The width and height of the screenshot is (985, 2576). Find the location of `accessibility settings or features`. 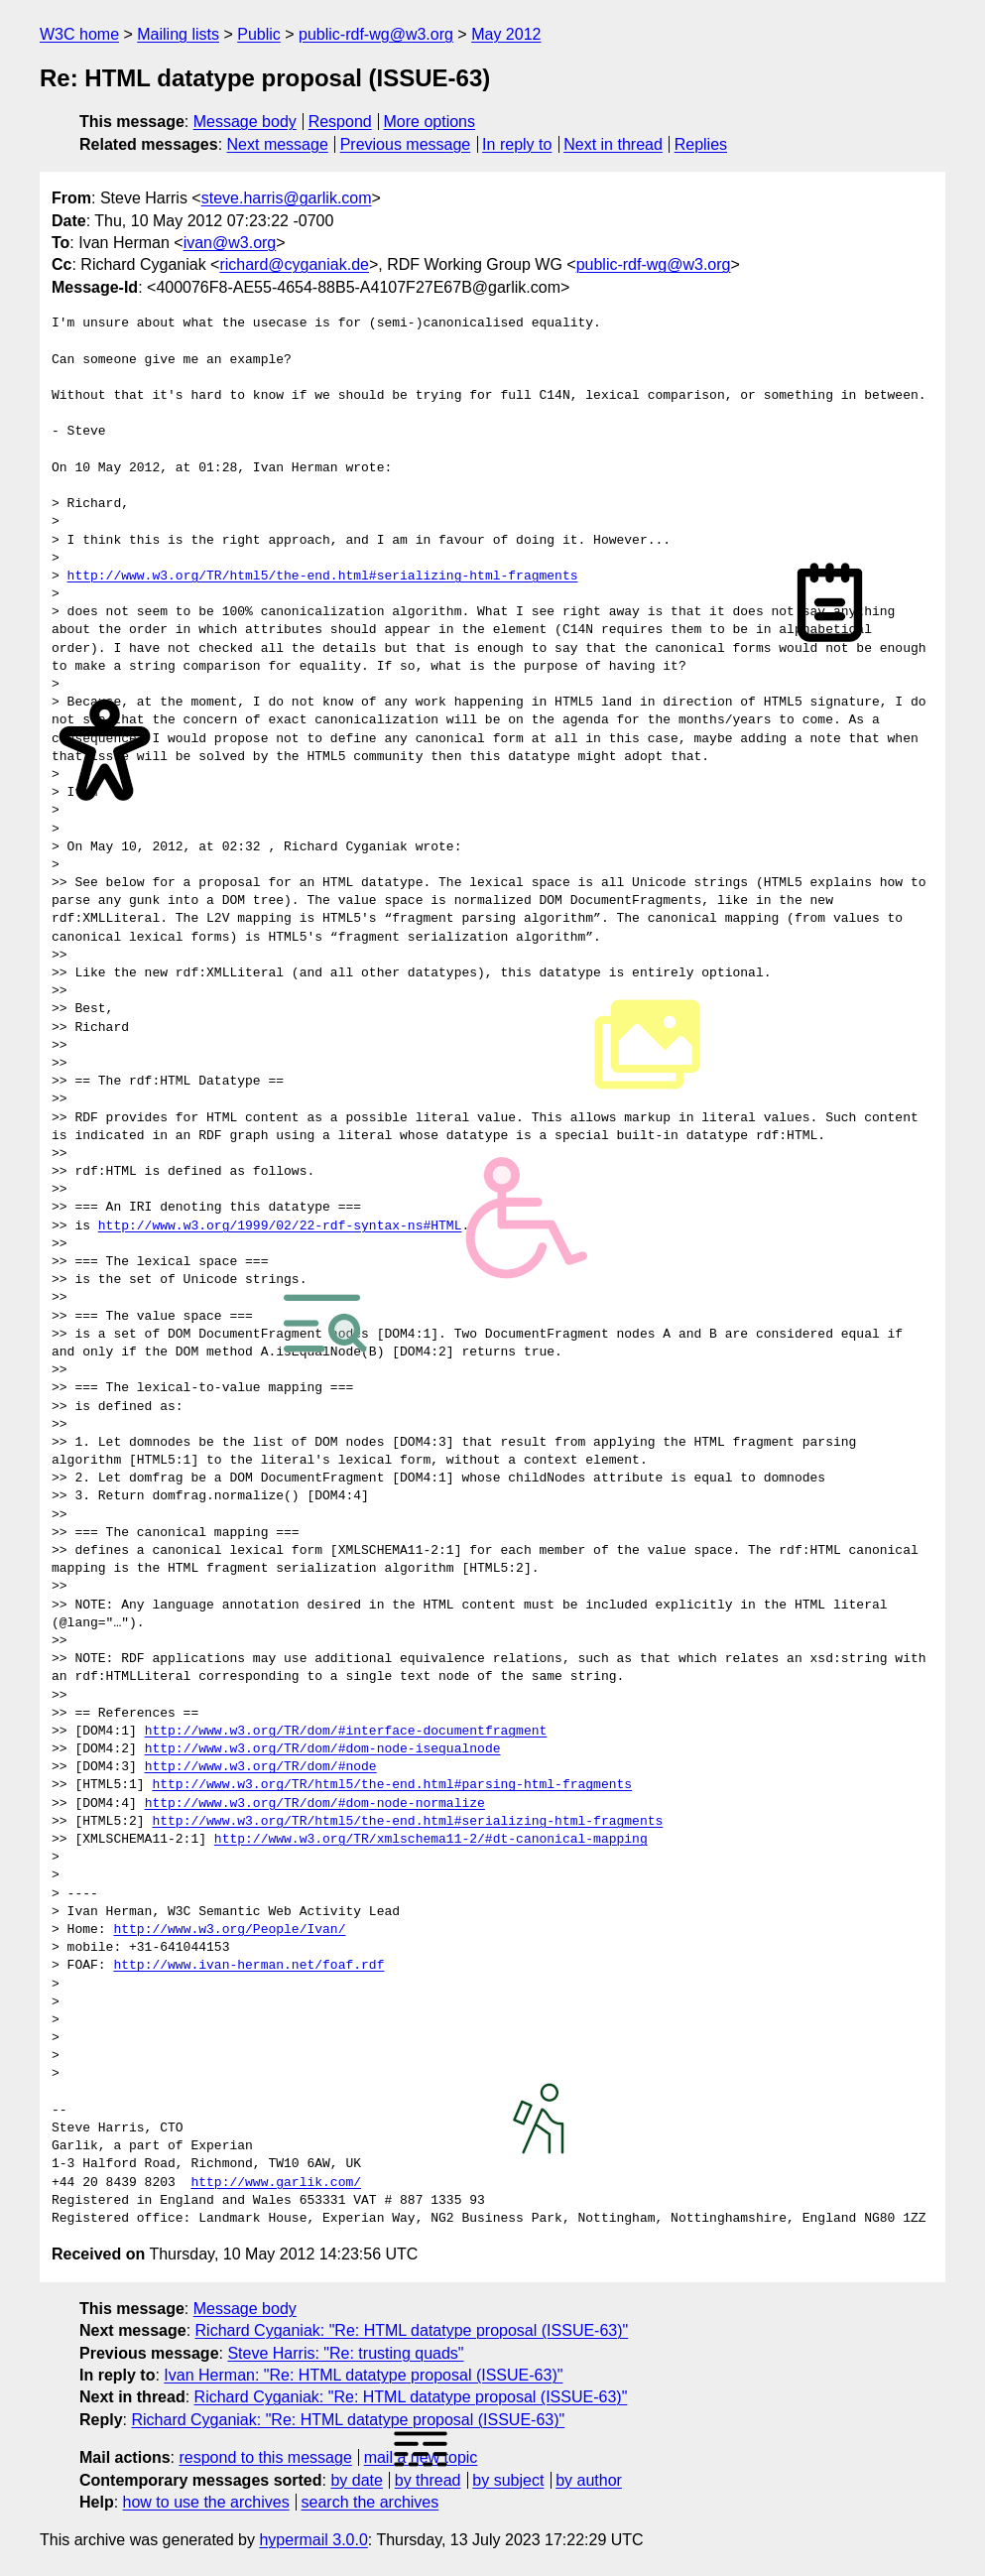

accessibility settings or features is located at coordinates (104, 751).